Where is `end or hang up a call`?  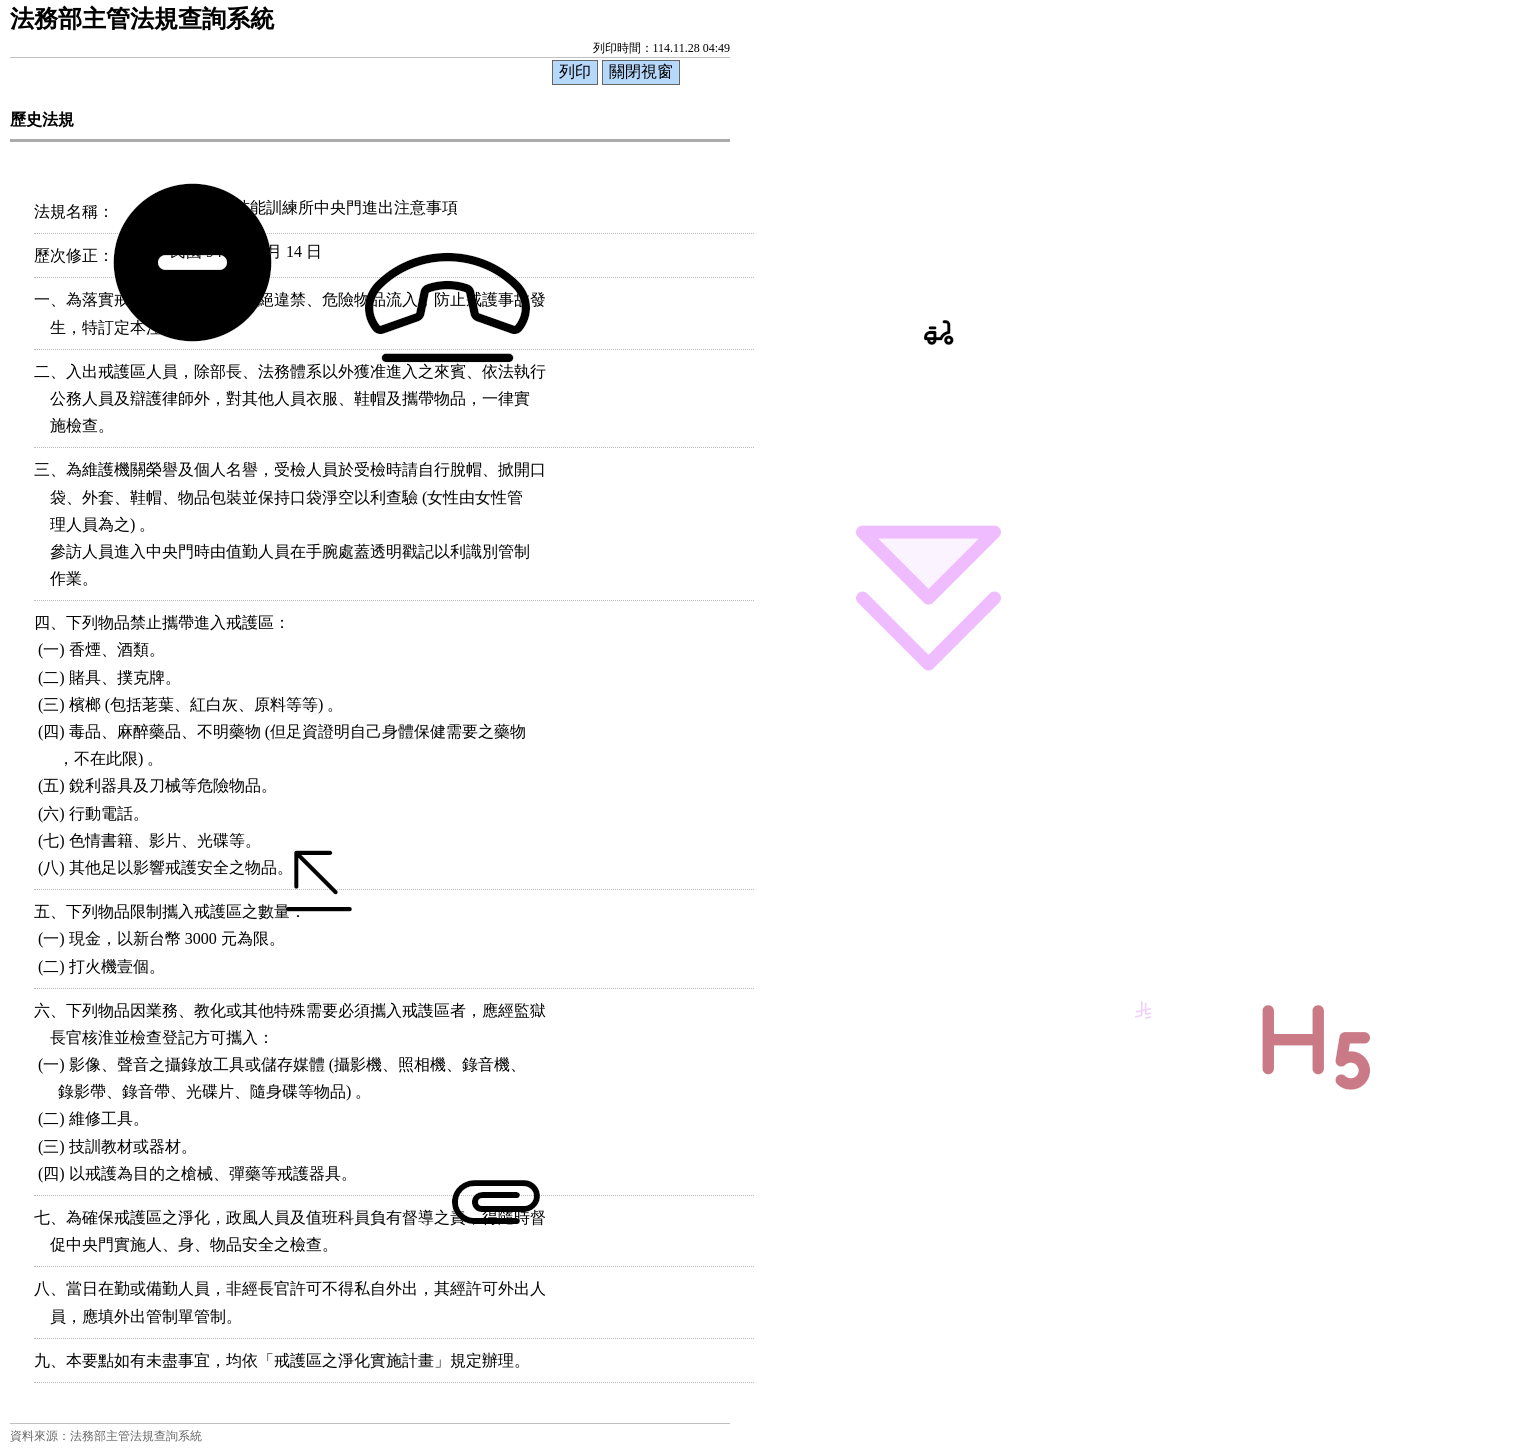 end or hang up a call is located at coordinates (447, 307).